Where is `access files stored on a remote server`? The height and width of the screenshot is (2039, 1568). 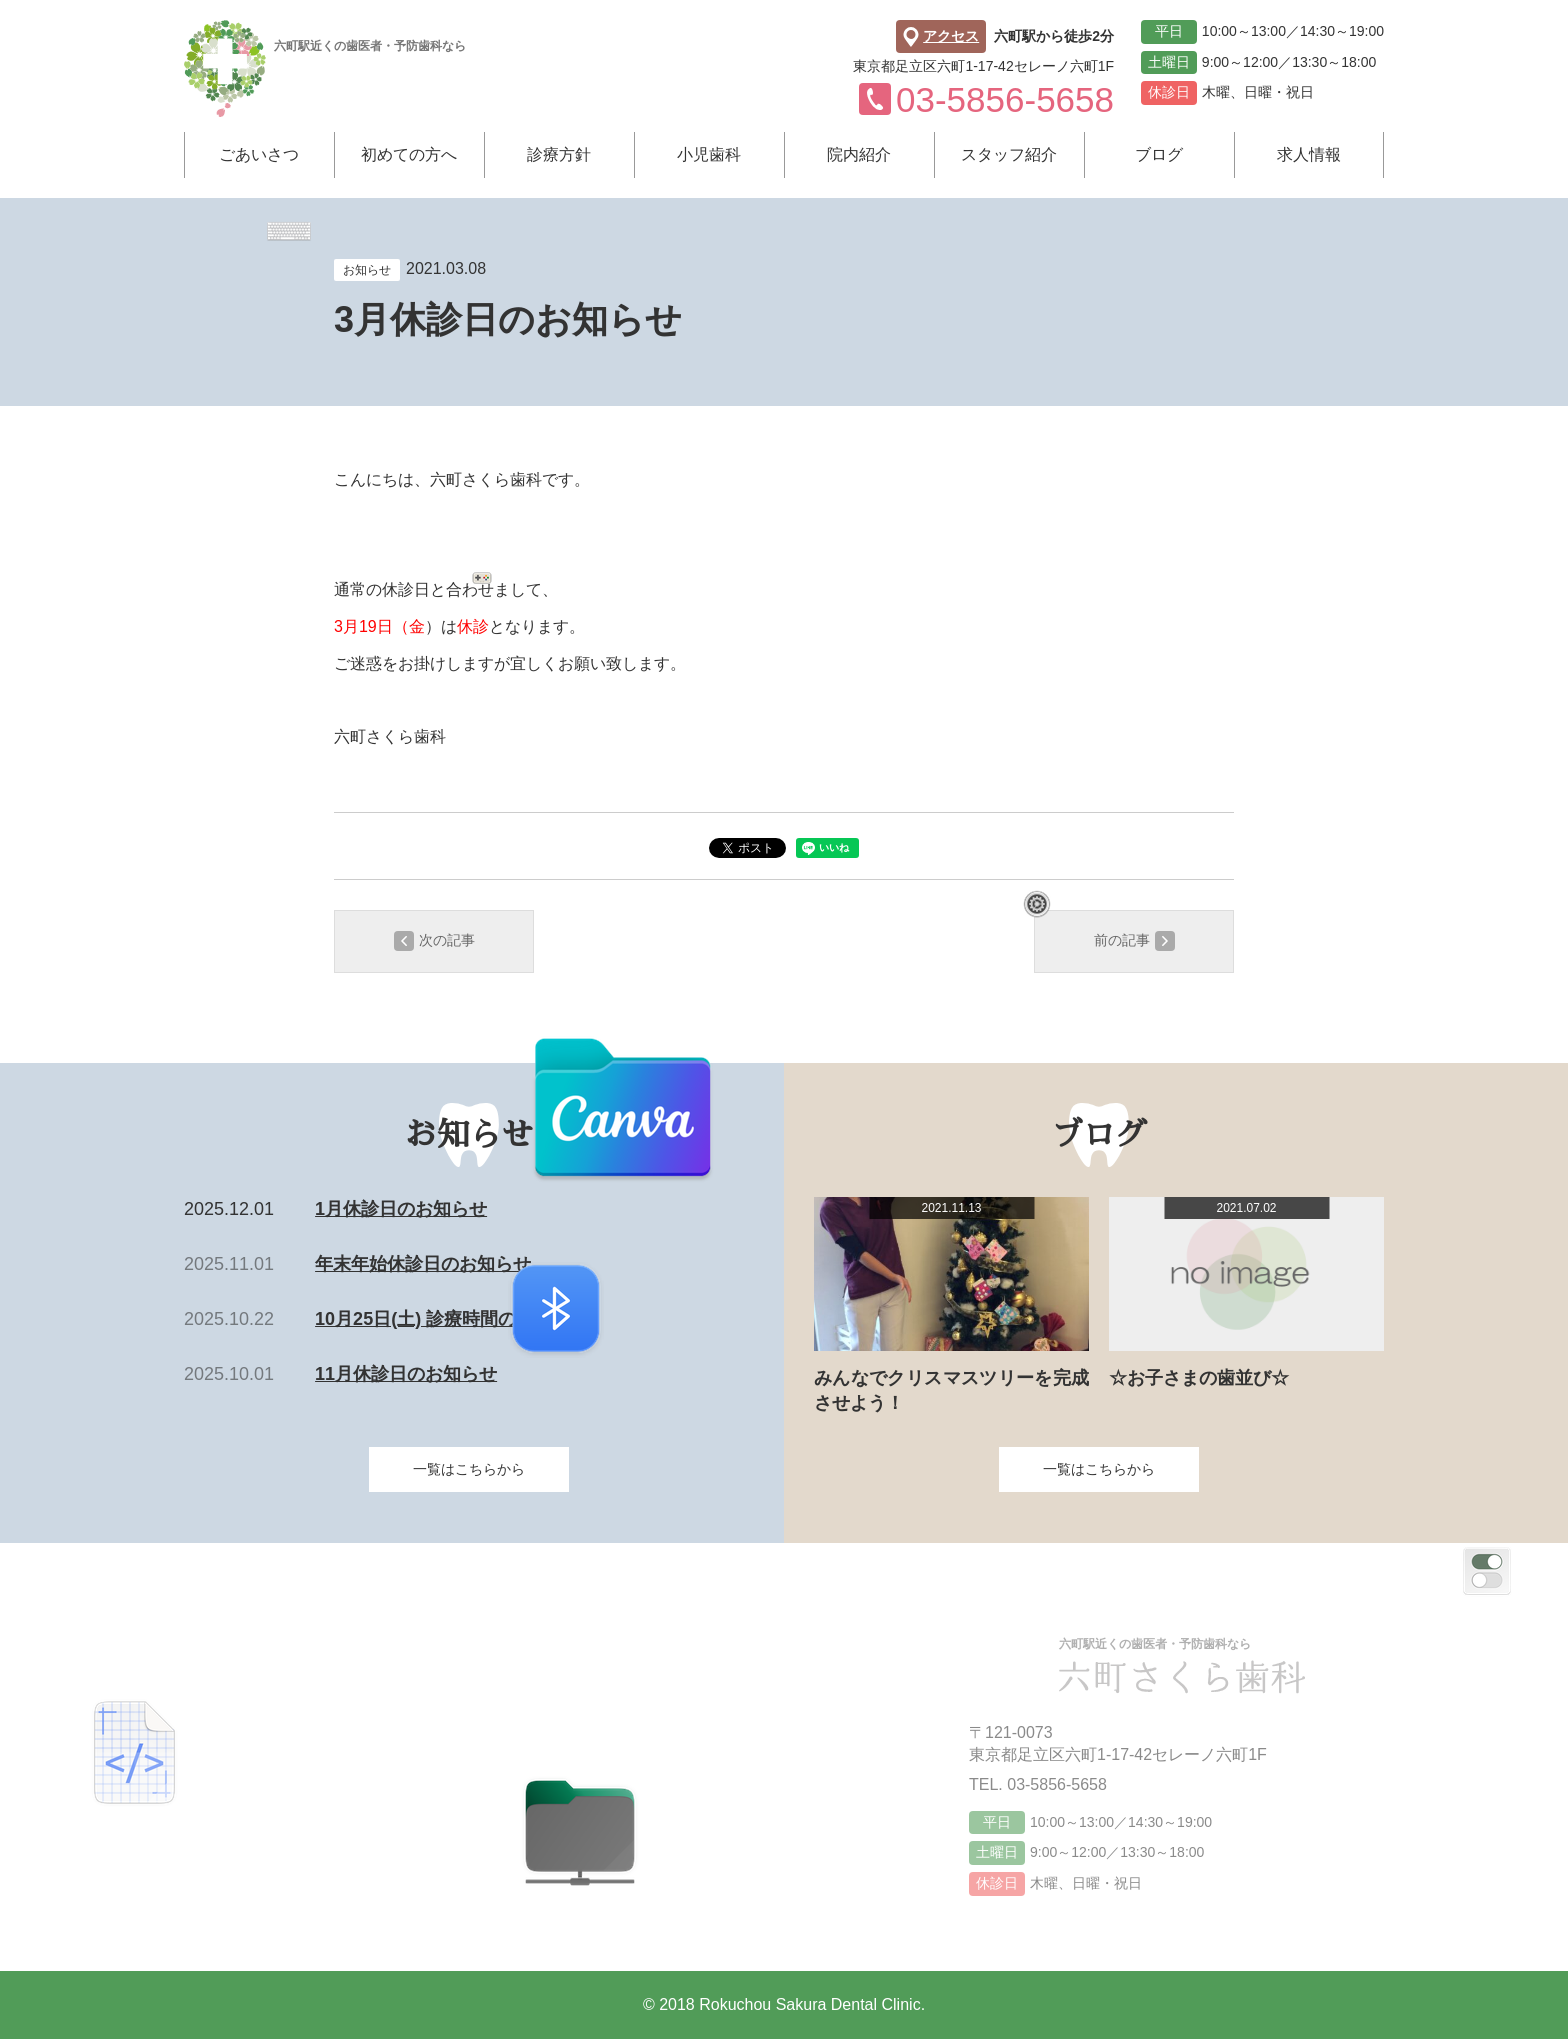 access files stored on a remote server is located at coordinates (580, 1831).